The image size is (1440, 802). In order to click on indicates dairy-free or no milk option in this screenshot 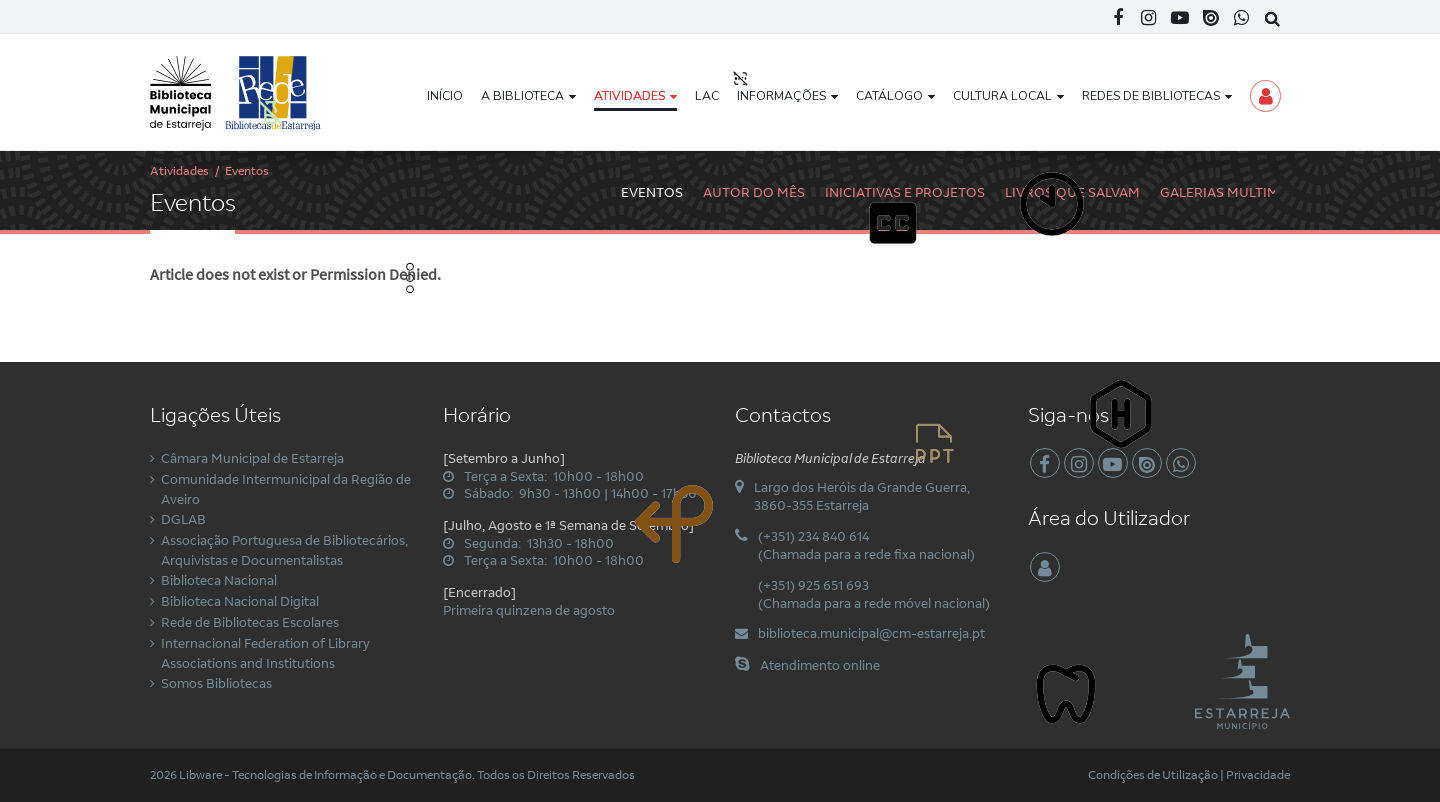, I will do `click(270, 112)`.